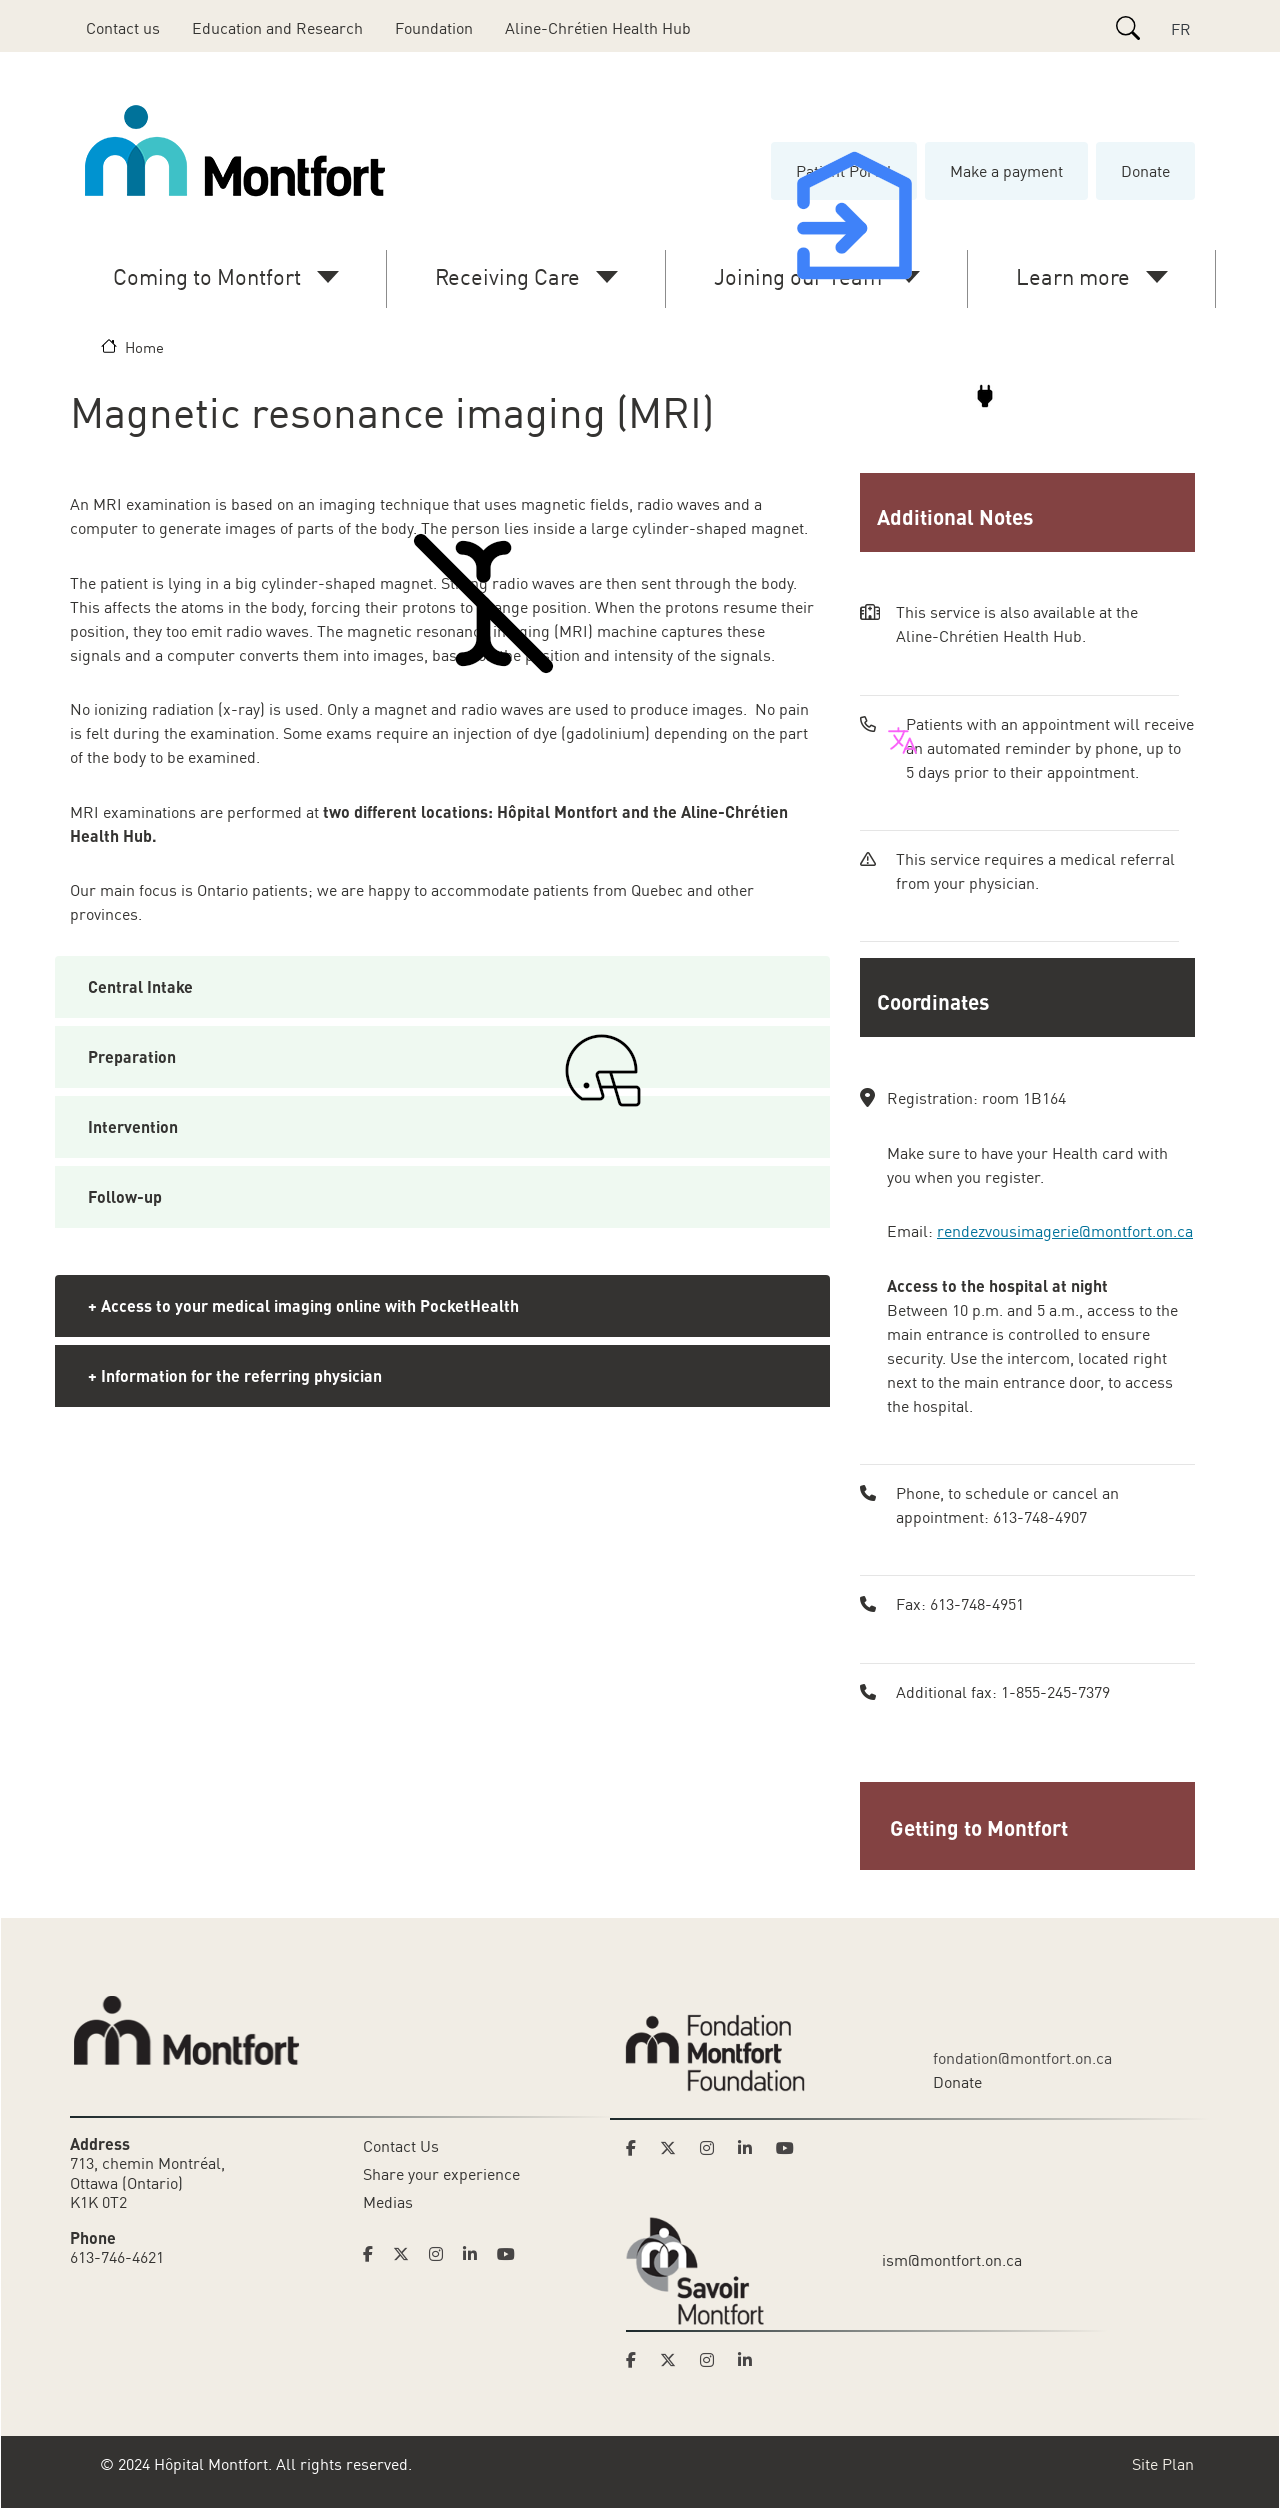 The width and height of the screenshot is (1280, 2508). I want to click on indicates device is charging or connected to power, so click(985, 396).